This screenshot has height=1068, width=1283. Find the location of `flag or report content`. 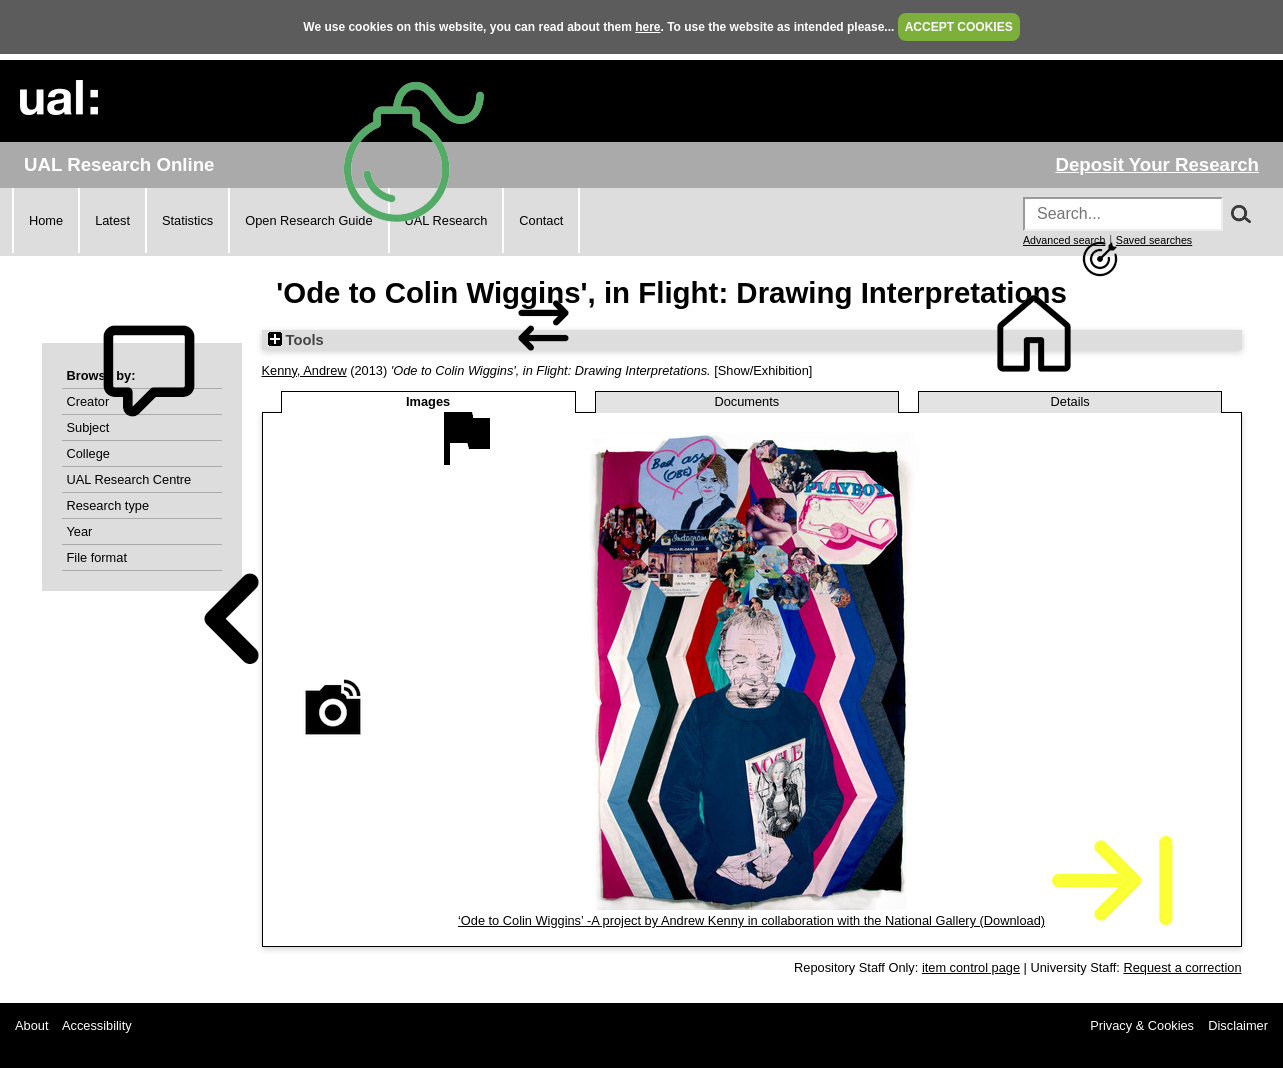

flag or report content is located at coordinates (465, 436).